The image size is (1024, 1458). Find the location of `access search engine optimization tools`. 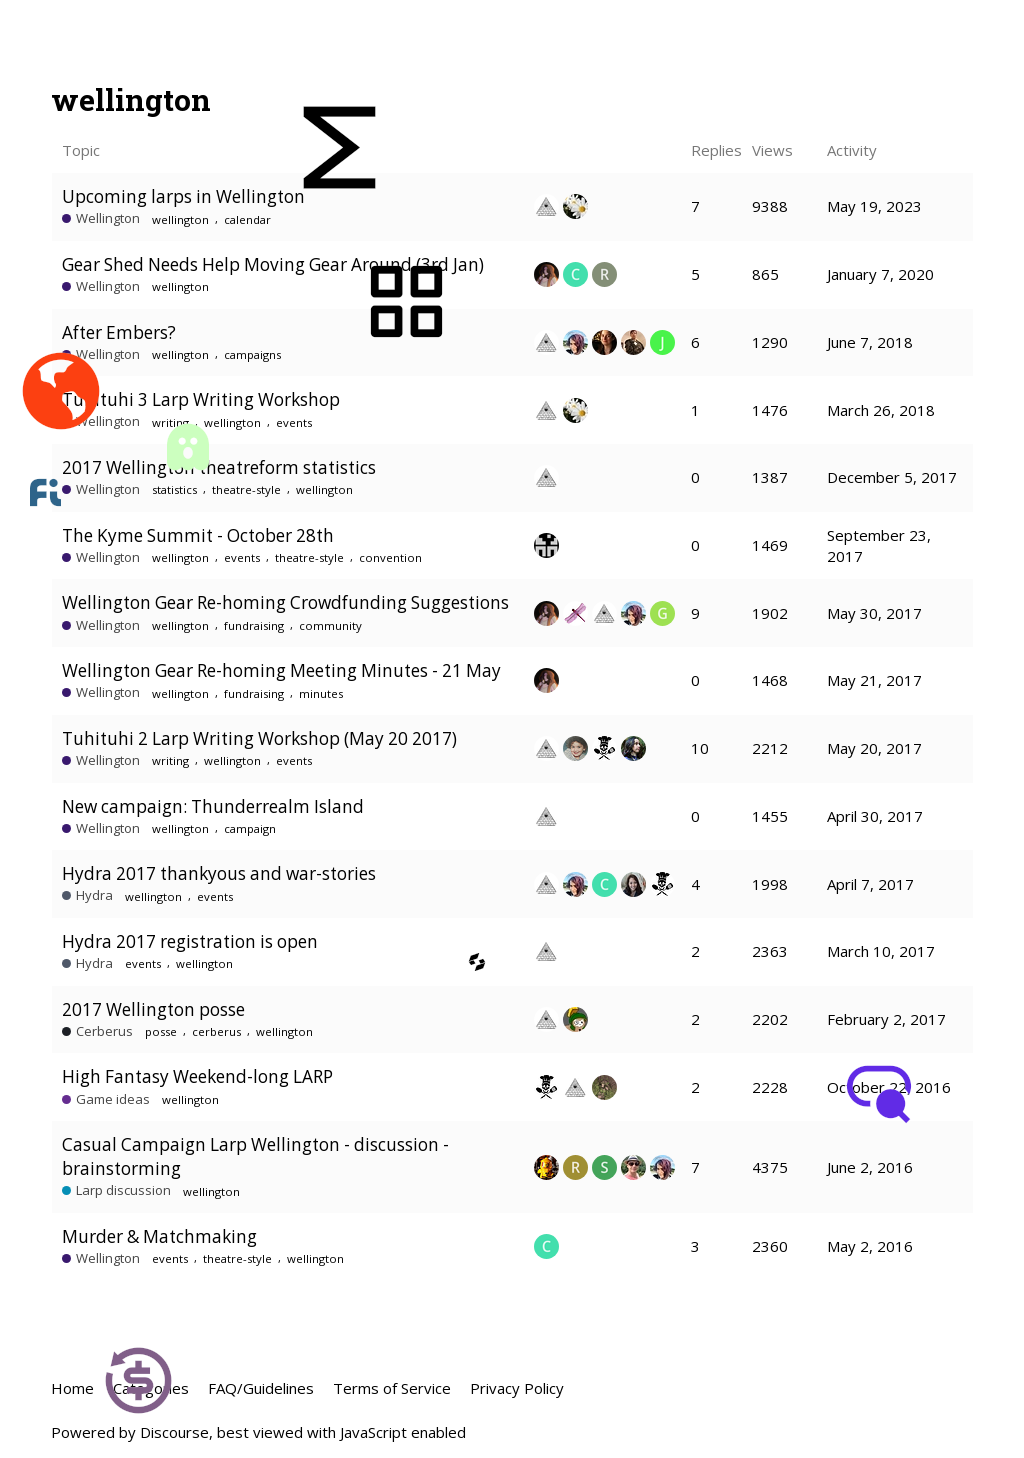

access search engine optimization tools is located at coordinates (879, 1092).